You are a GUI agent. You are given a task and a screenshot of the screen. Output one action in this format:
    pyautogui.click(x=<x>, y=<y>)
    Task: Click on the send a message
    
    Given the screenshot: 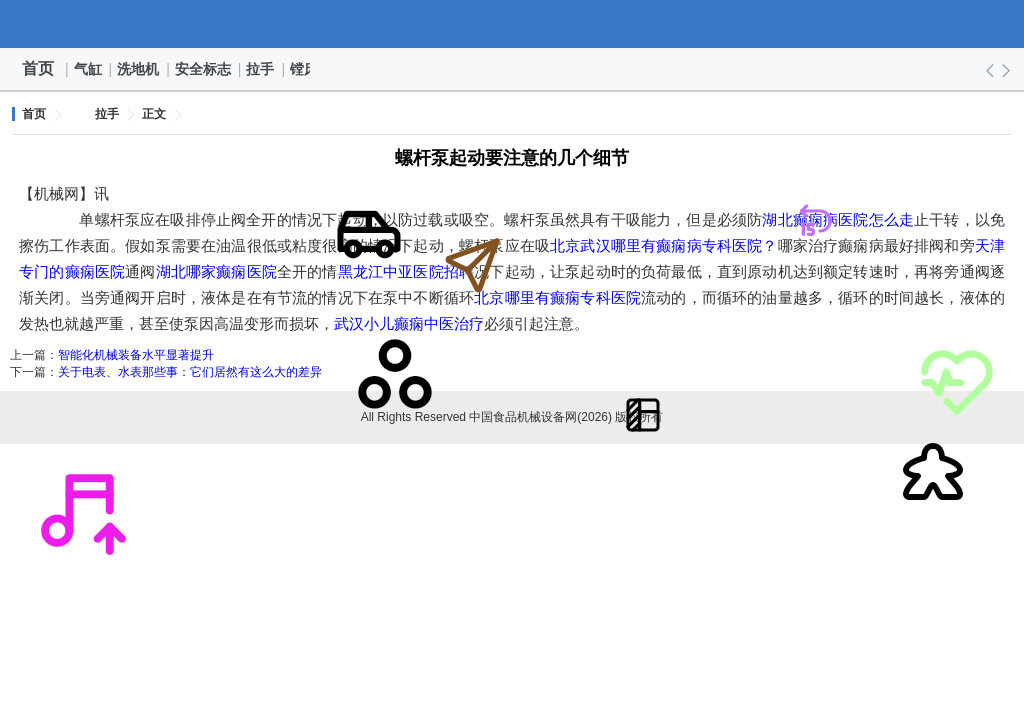 What is the action you would take?
    pyautogui.click(x=473, y=265)
    